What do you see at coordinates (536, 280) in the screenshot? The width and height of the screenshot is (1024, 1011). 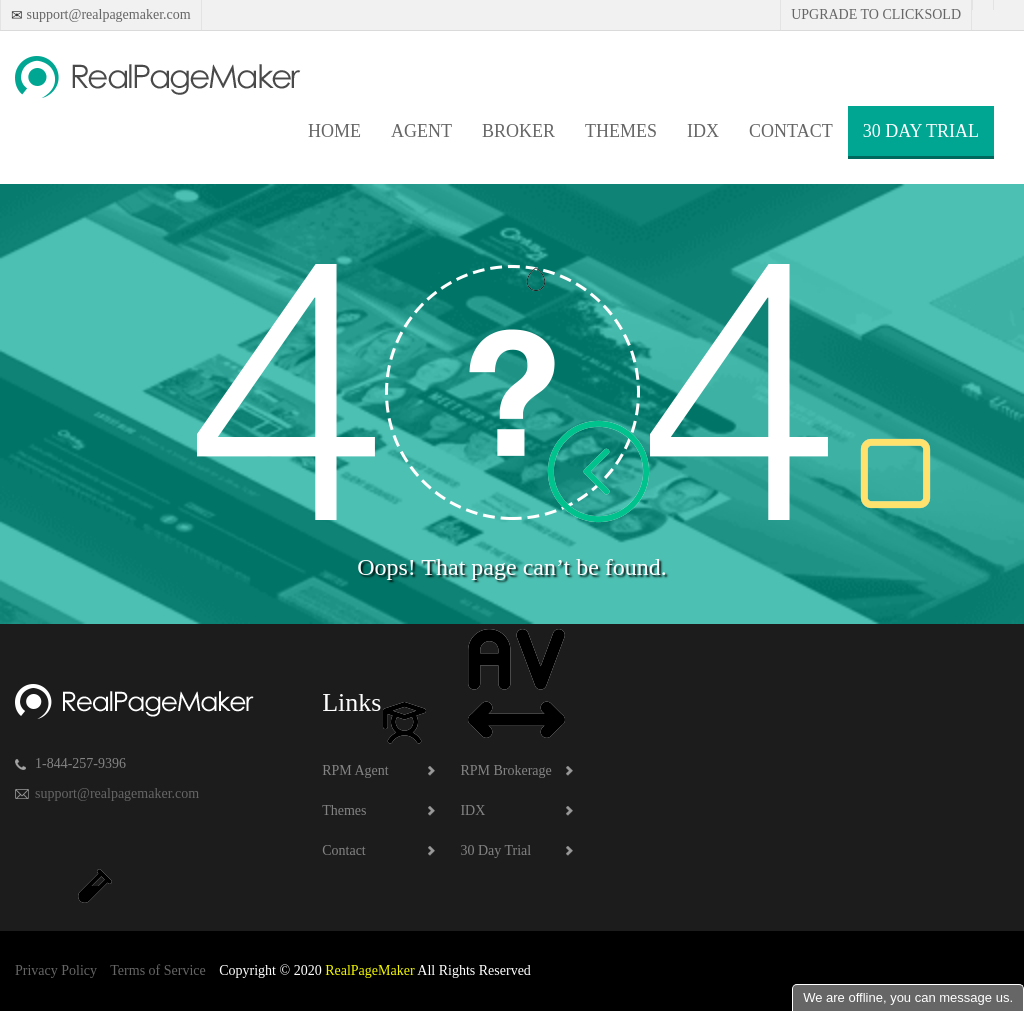 I see `indicates water or liquid content` at bounding box center [536, 280].